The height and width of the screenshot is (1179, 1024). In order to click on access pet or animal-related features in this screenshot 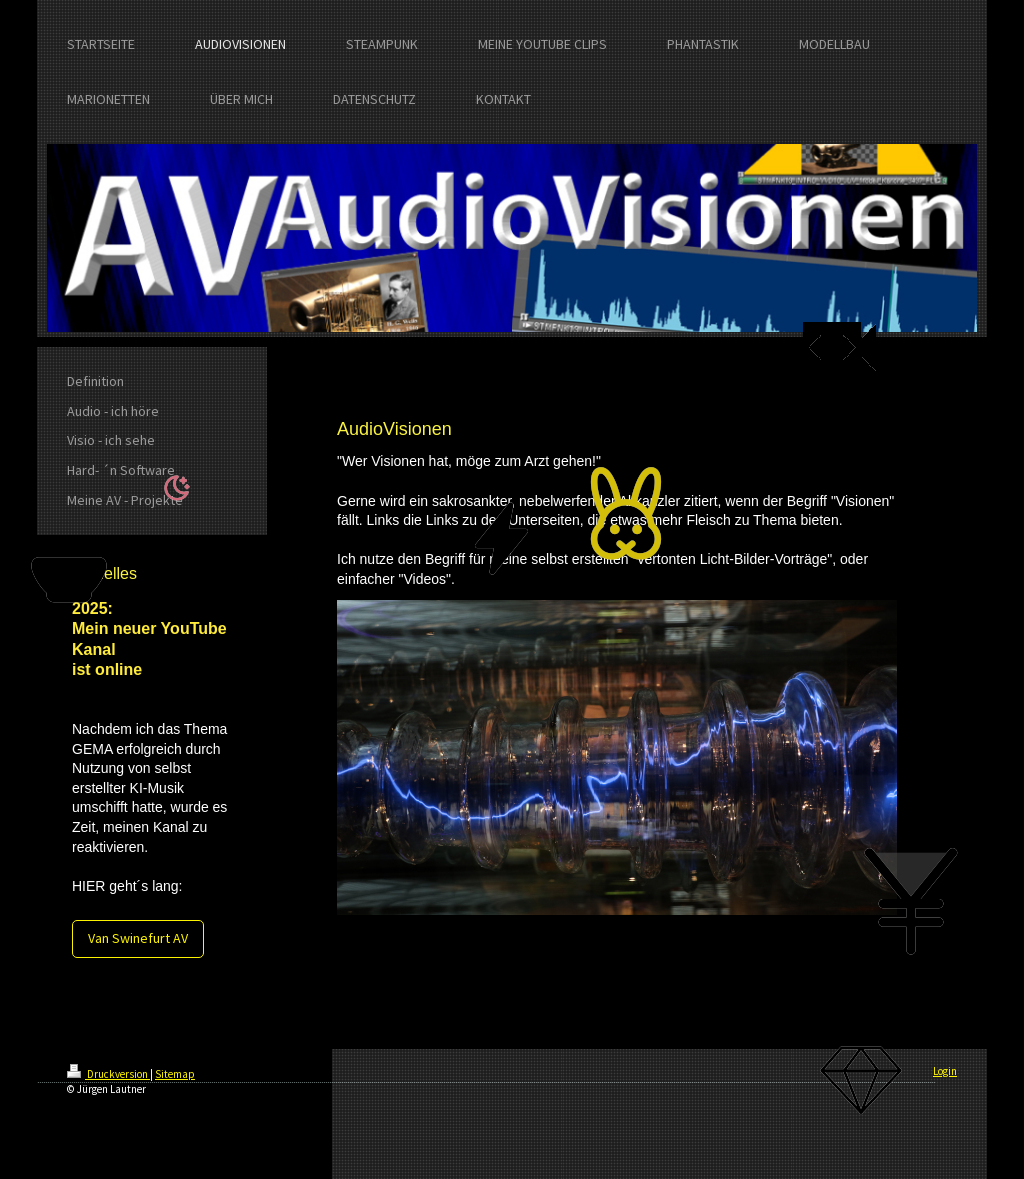, I will do `click(626, 515)`.